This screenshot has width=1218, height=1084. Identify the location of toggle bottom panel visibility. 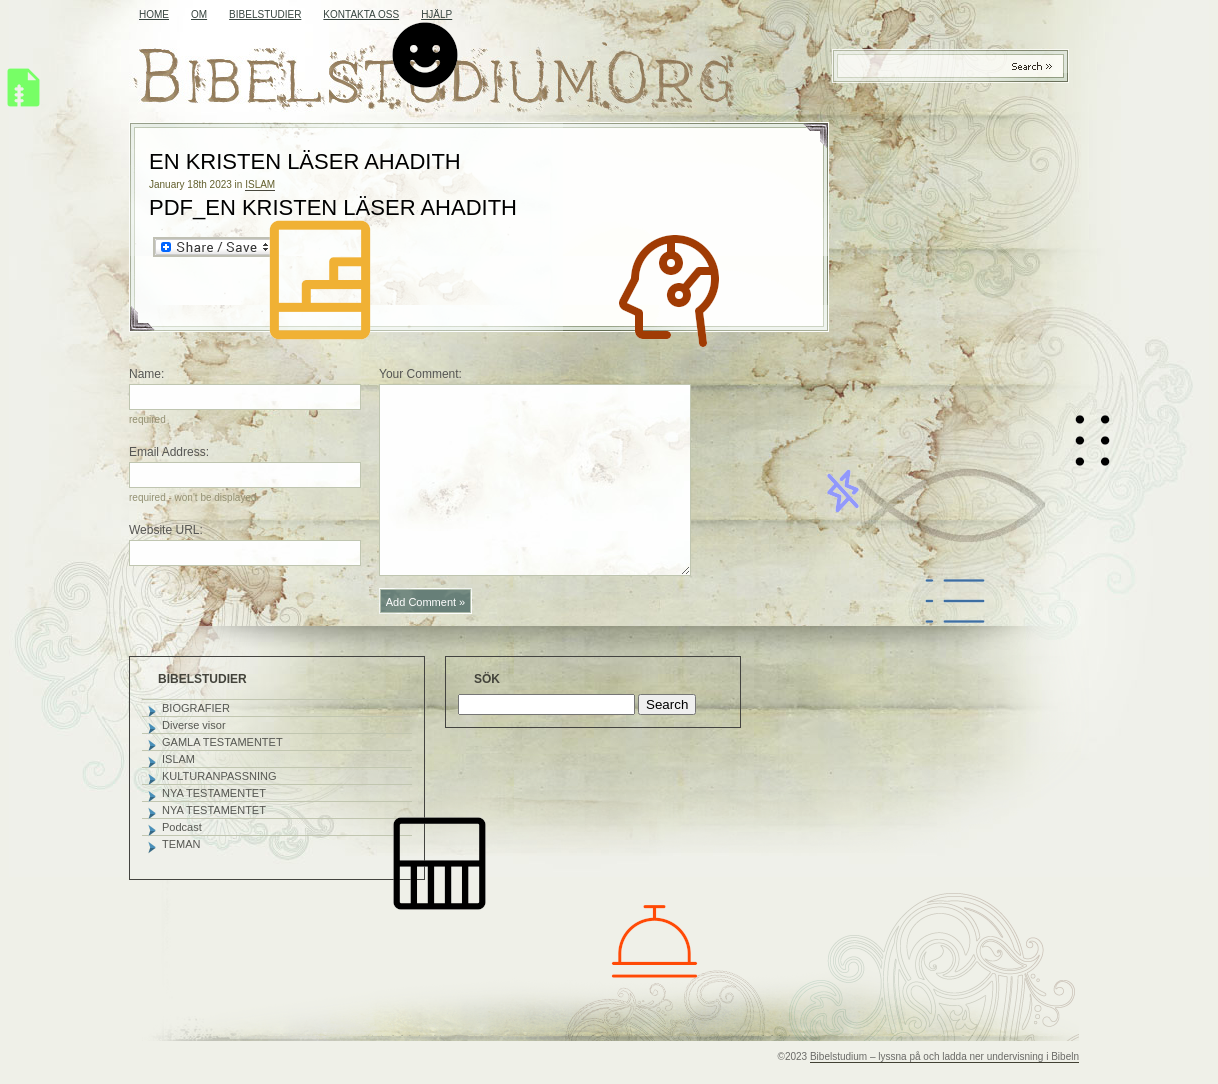
(439, 863).